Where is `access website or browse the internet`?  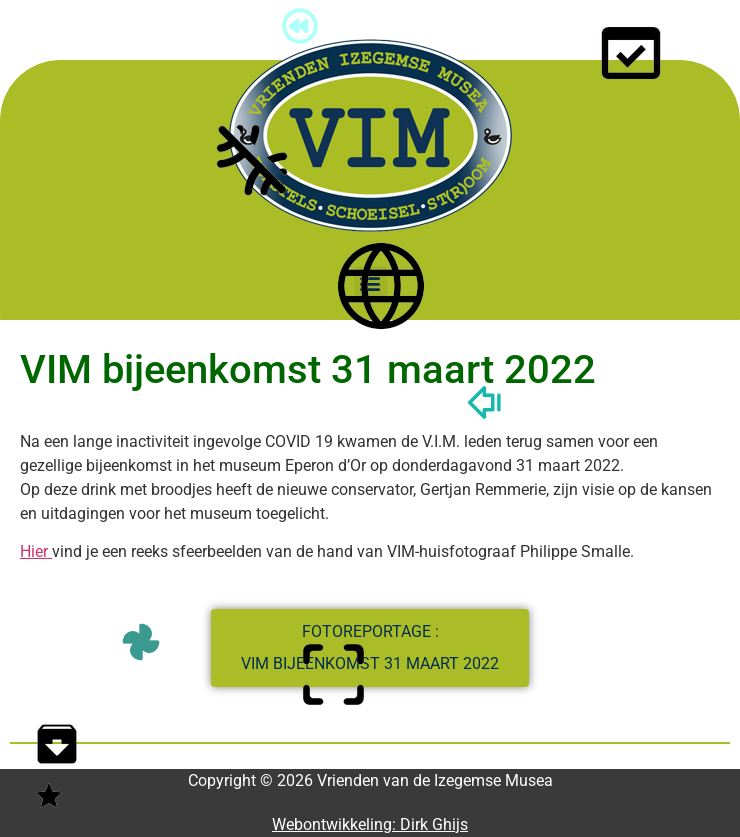
access website or browse the internet is located at coordinates (381, 286).